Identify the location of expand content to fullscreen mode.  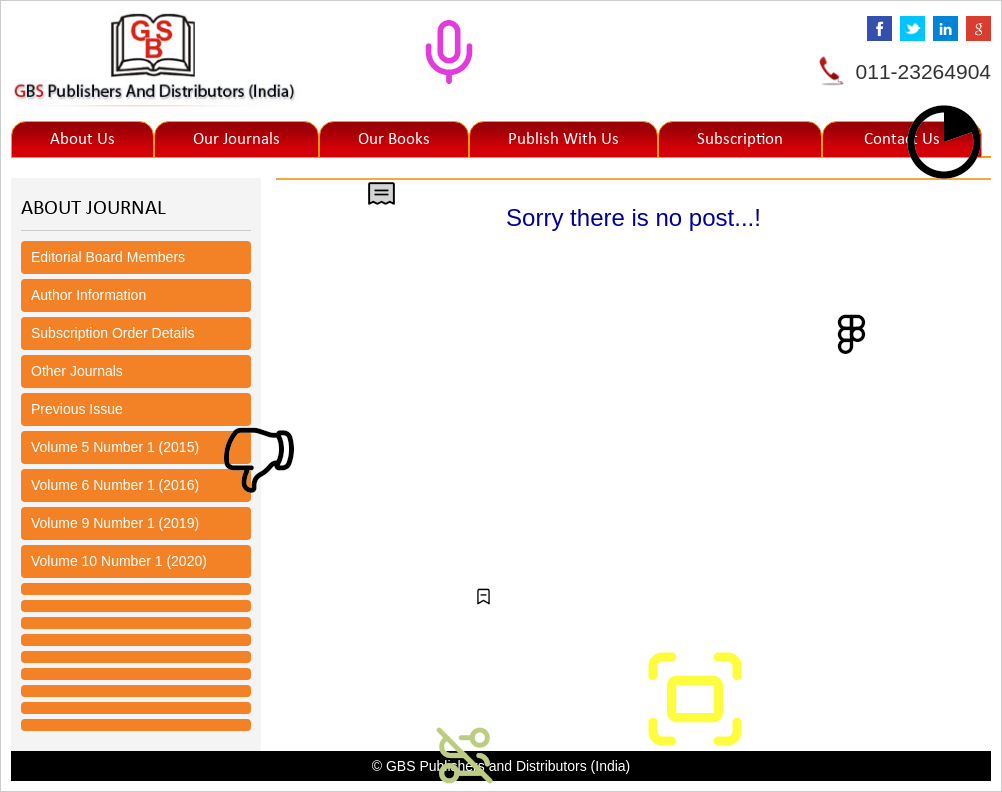
(695, 699).